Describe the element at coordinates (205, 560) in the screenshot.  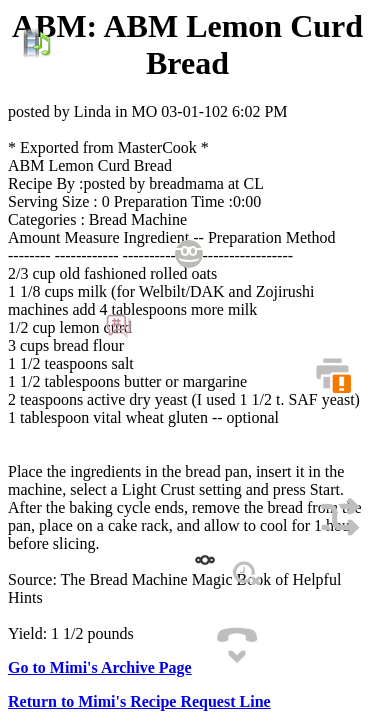
I see `connect to owncloud account` at that location.